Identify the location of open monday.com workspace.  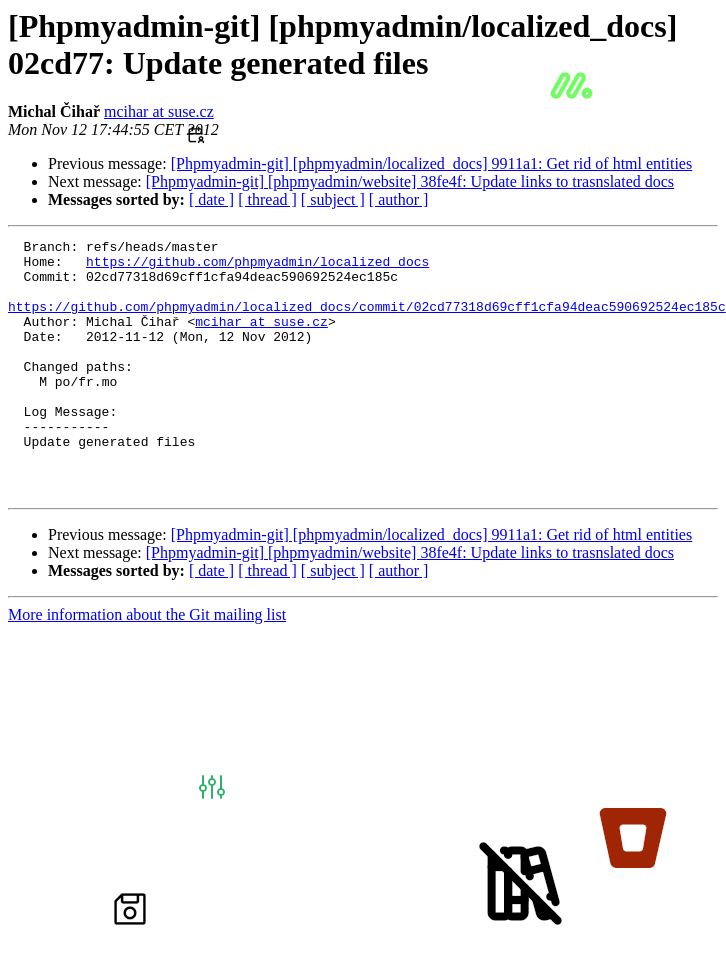
(570, 85).